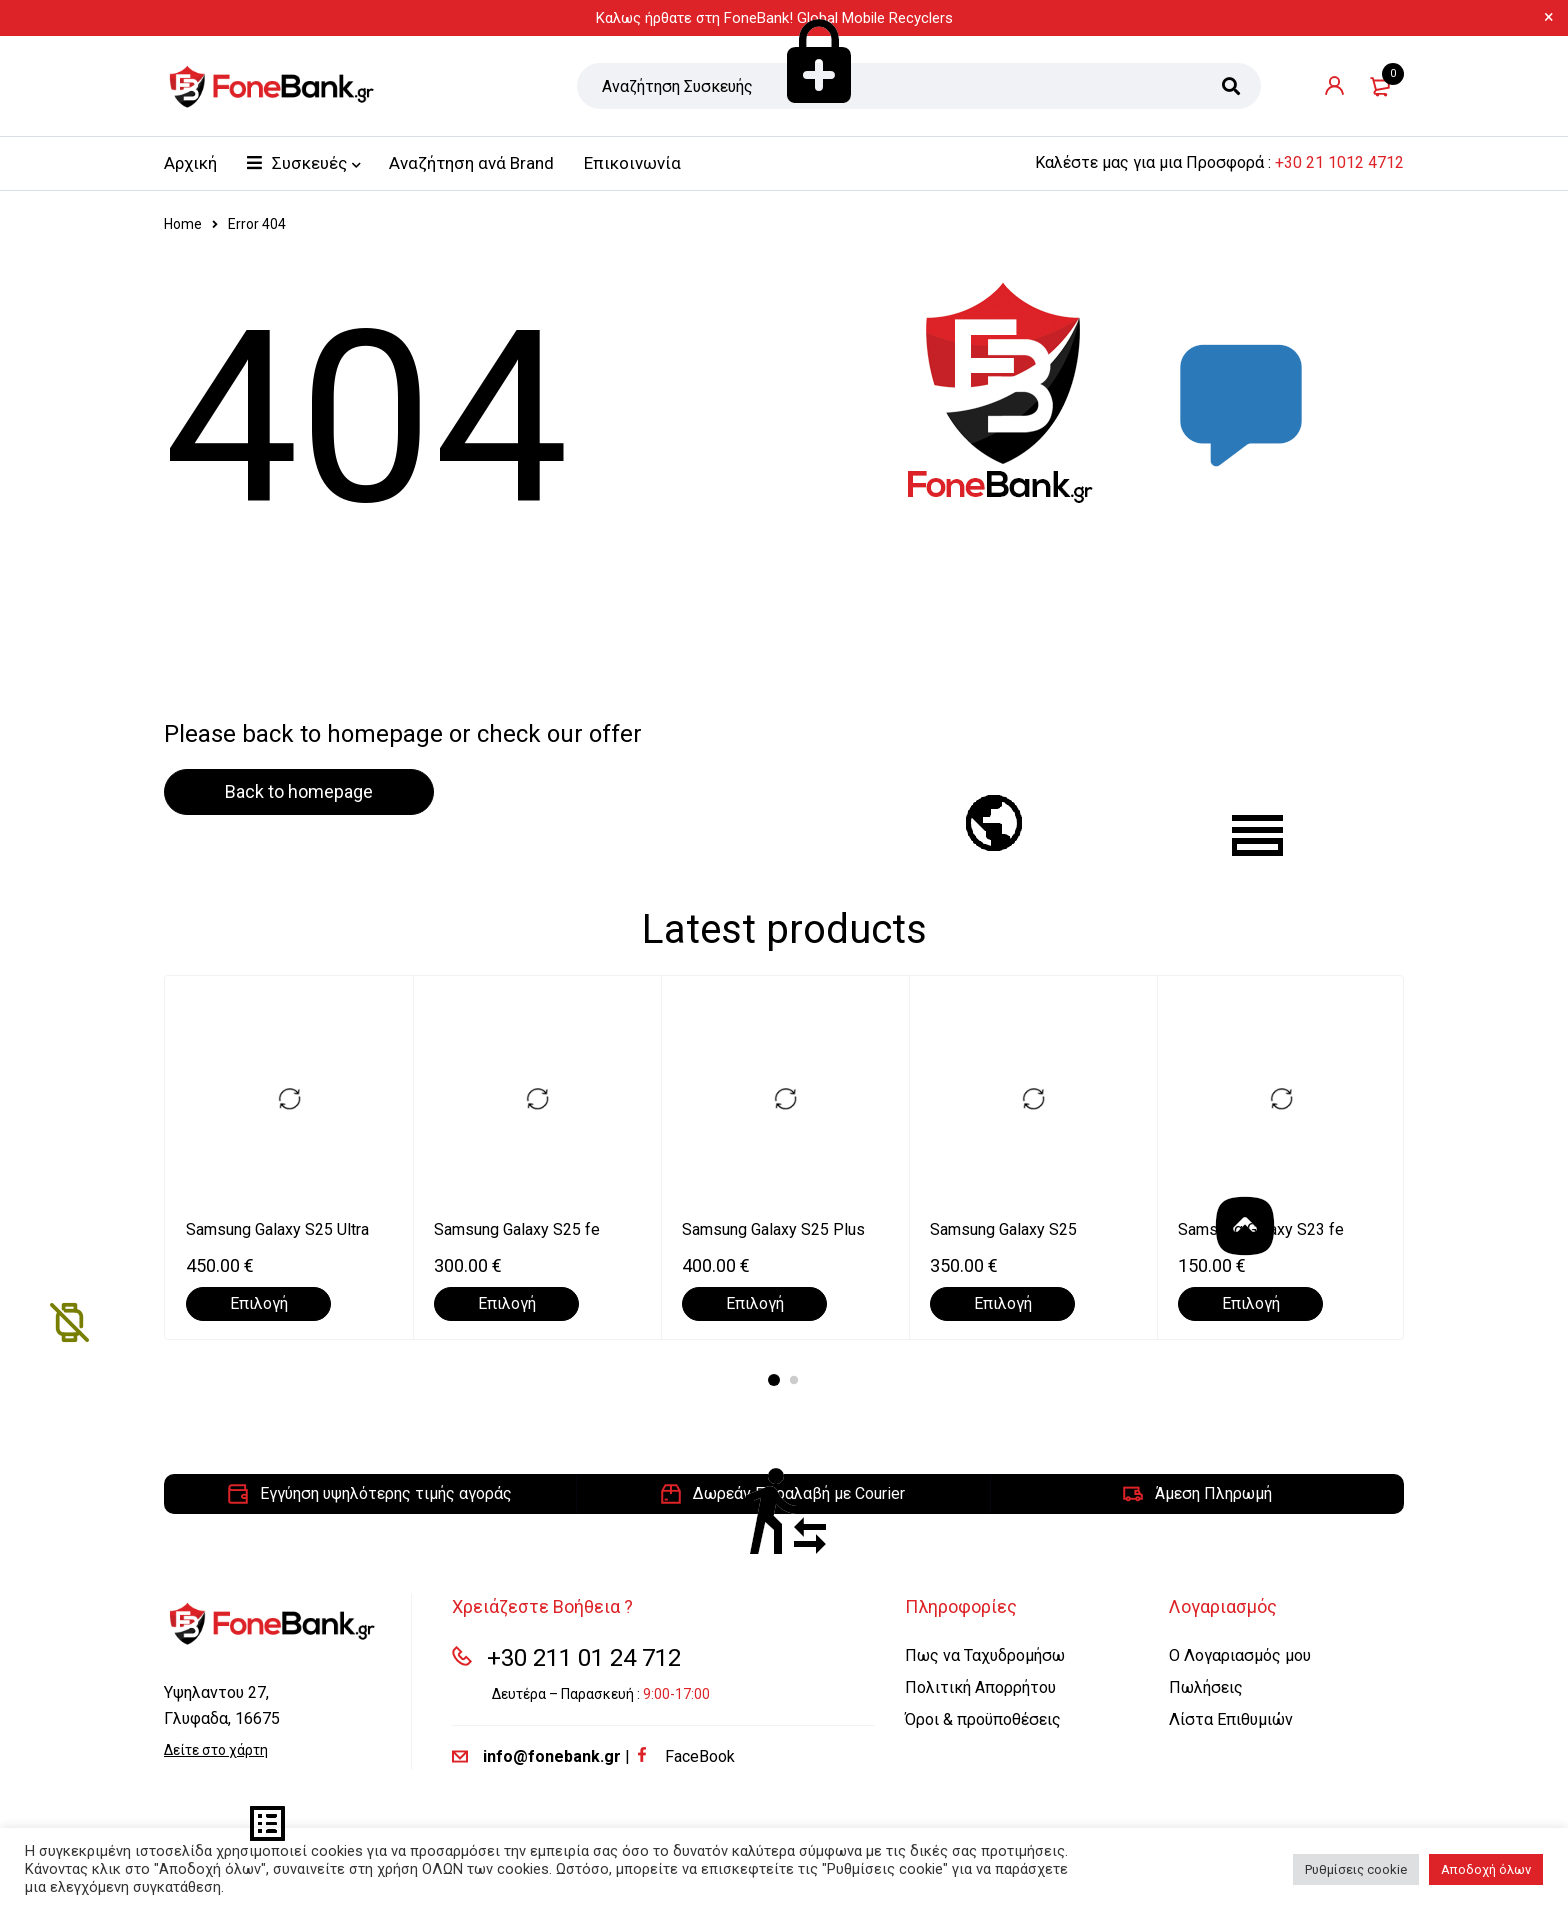  Describe the element at coordinates (786, 1510) in the screenshot. I see `transfer between transit lines at this station` at that location.